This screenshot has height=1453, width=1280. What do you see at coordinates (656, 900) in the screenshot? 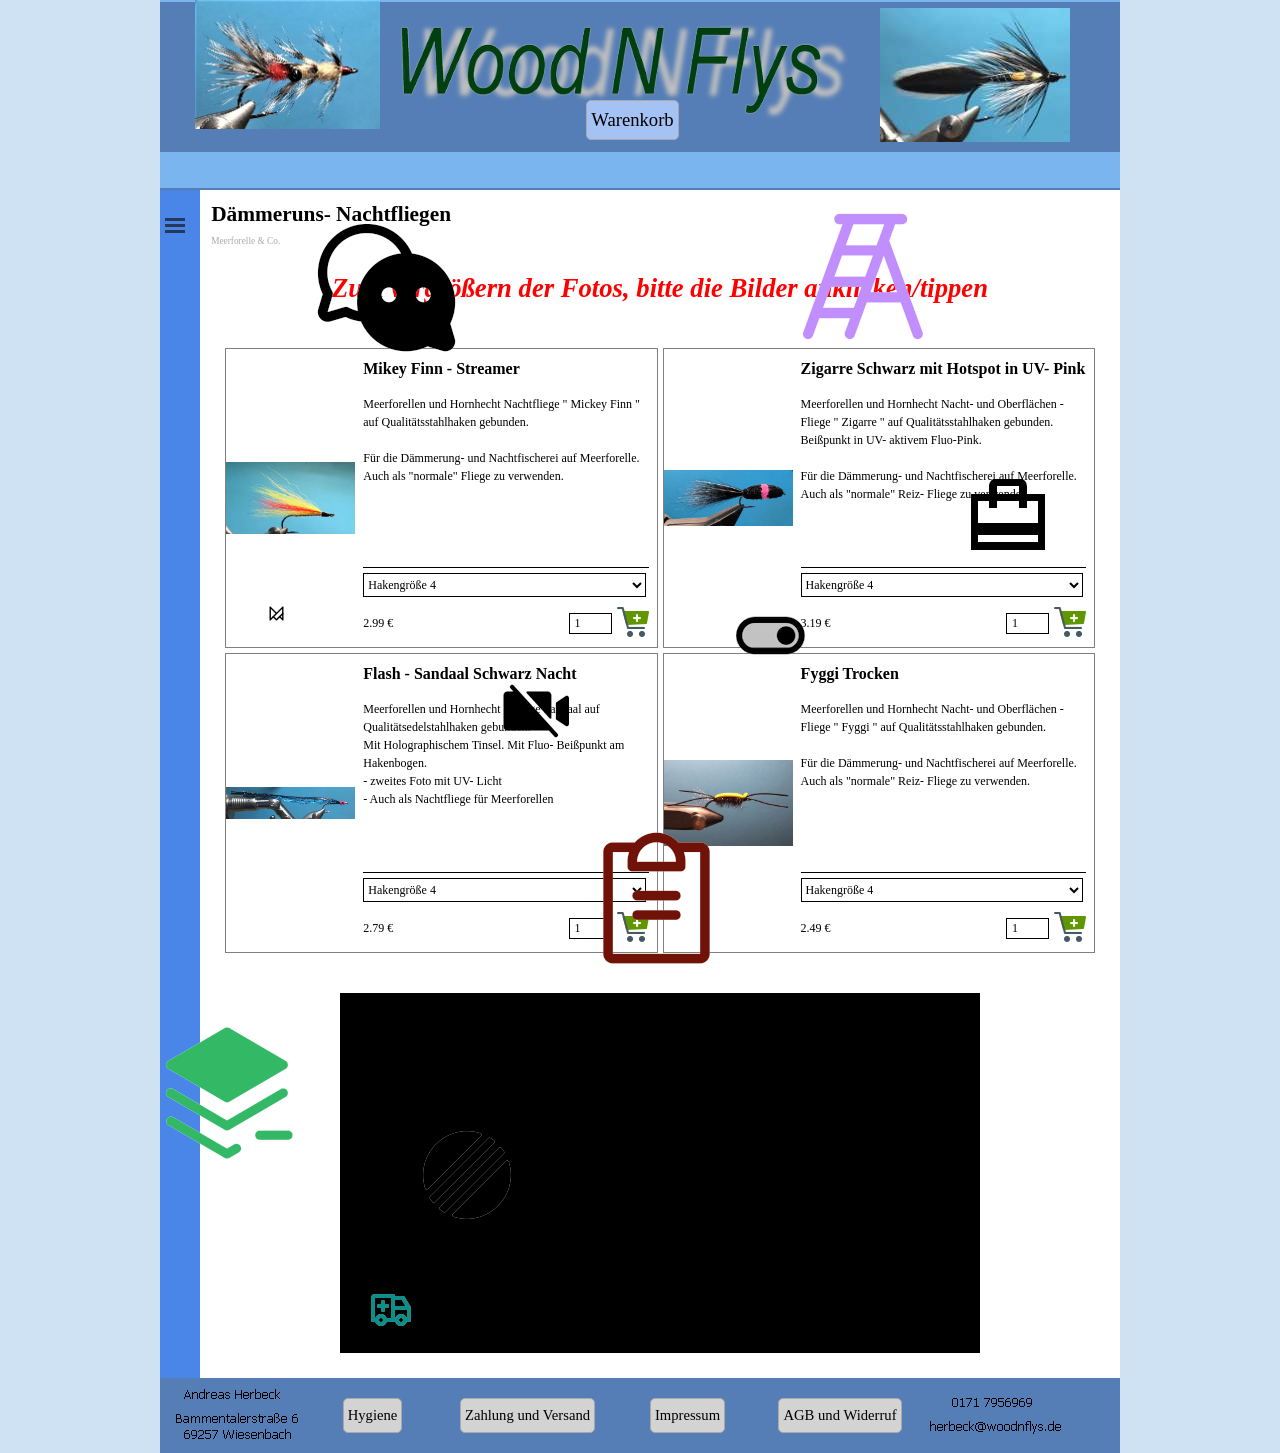
I see `view clipboard contents` at bounding box center [656, 900].